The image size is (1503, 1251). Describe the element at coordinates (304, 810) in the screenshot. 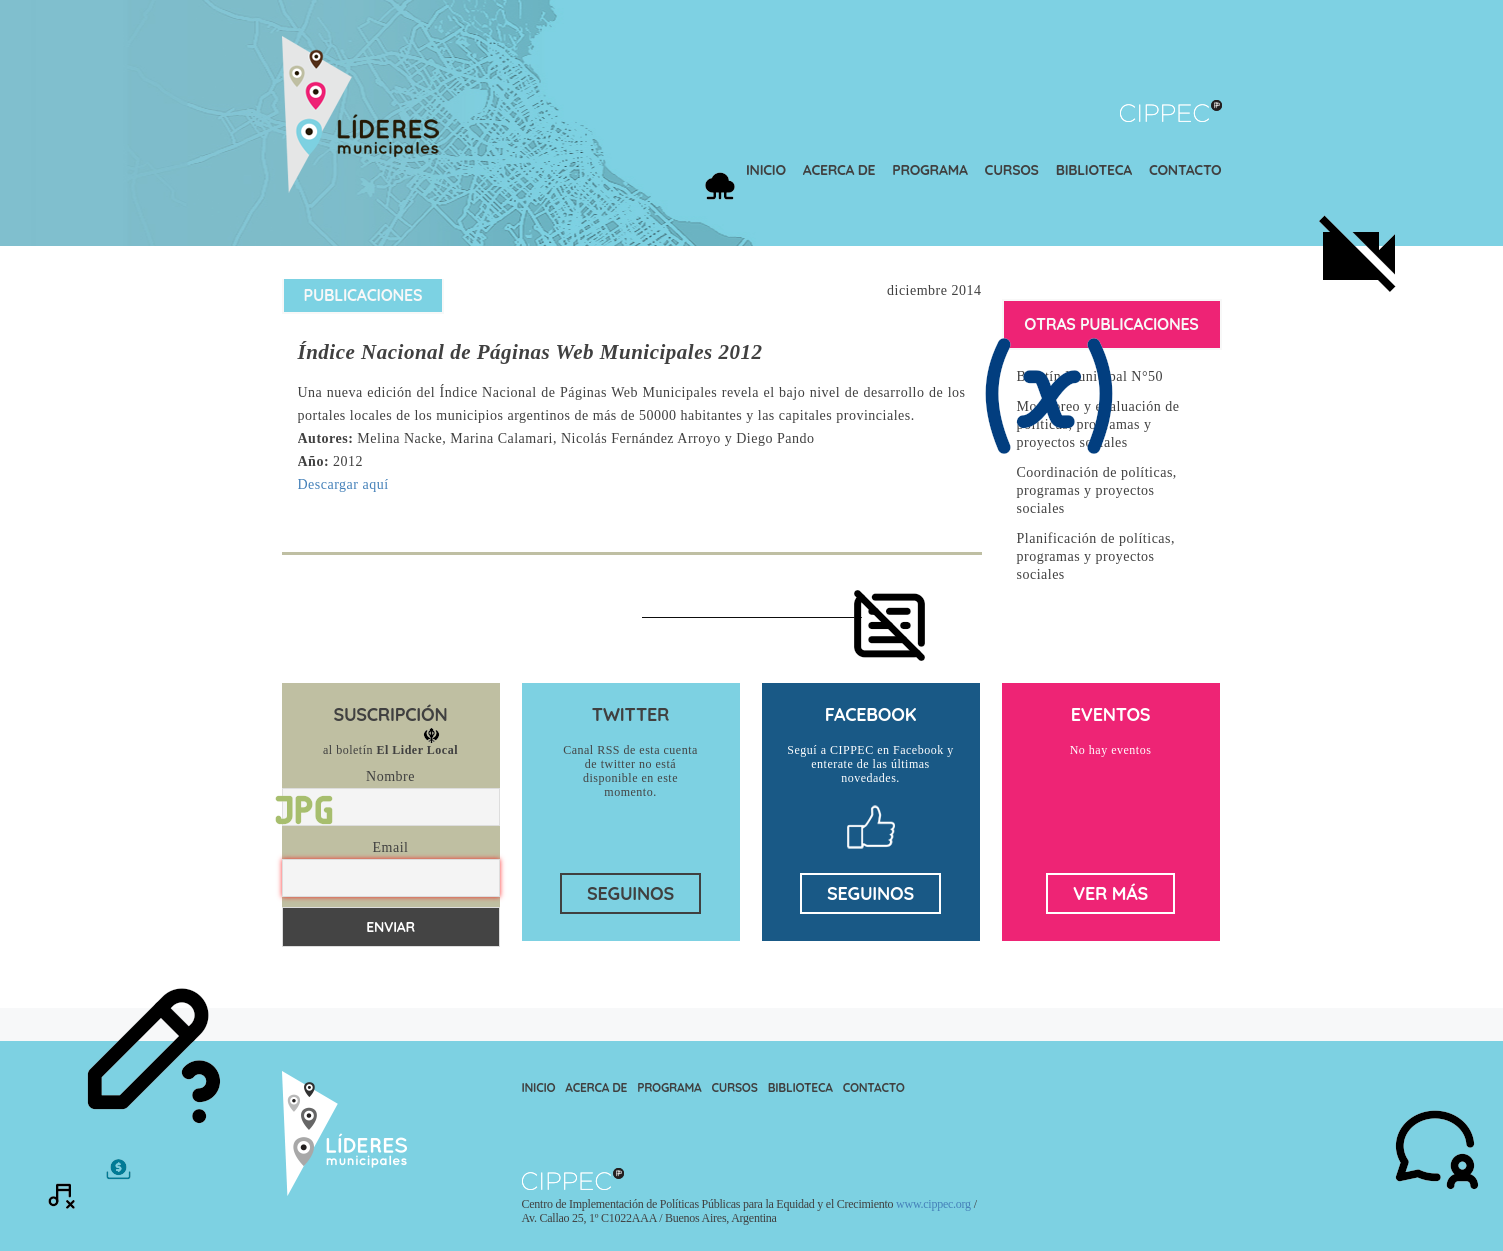

I see `indicates a JPG image file type` at that location.